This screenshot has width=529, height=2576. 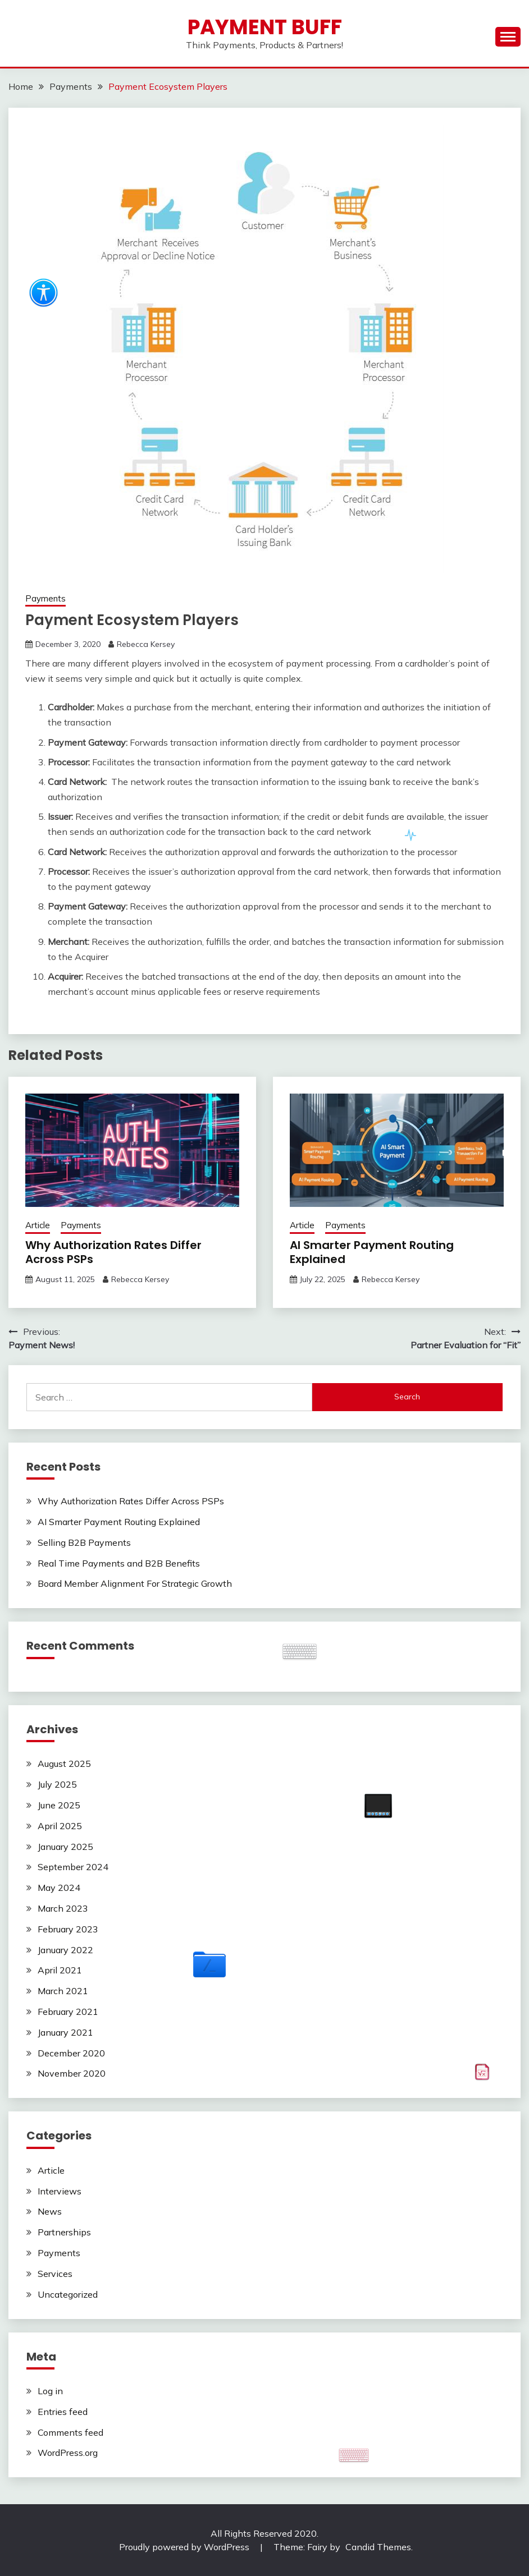 I want to click on indicates keyboard is connected, so click(x=299, y=1651).